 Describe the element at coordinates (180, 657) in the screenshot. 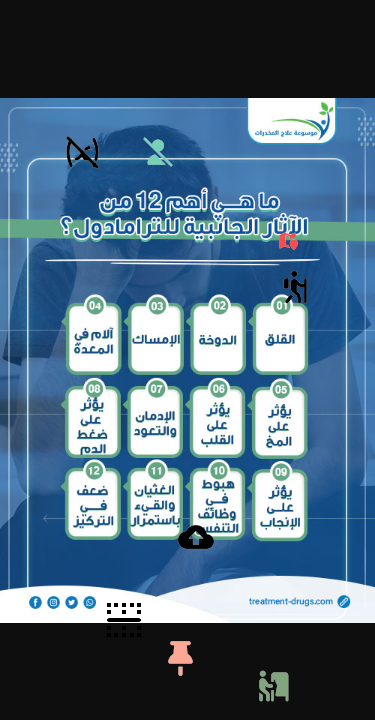

I see `pin an item to keep it visible` at that location.